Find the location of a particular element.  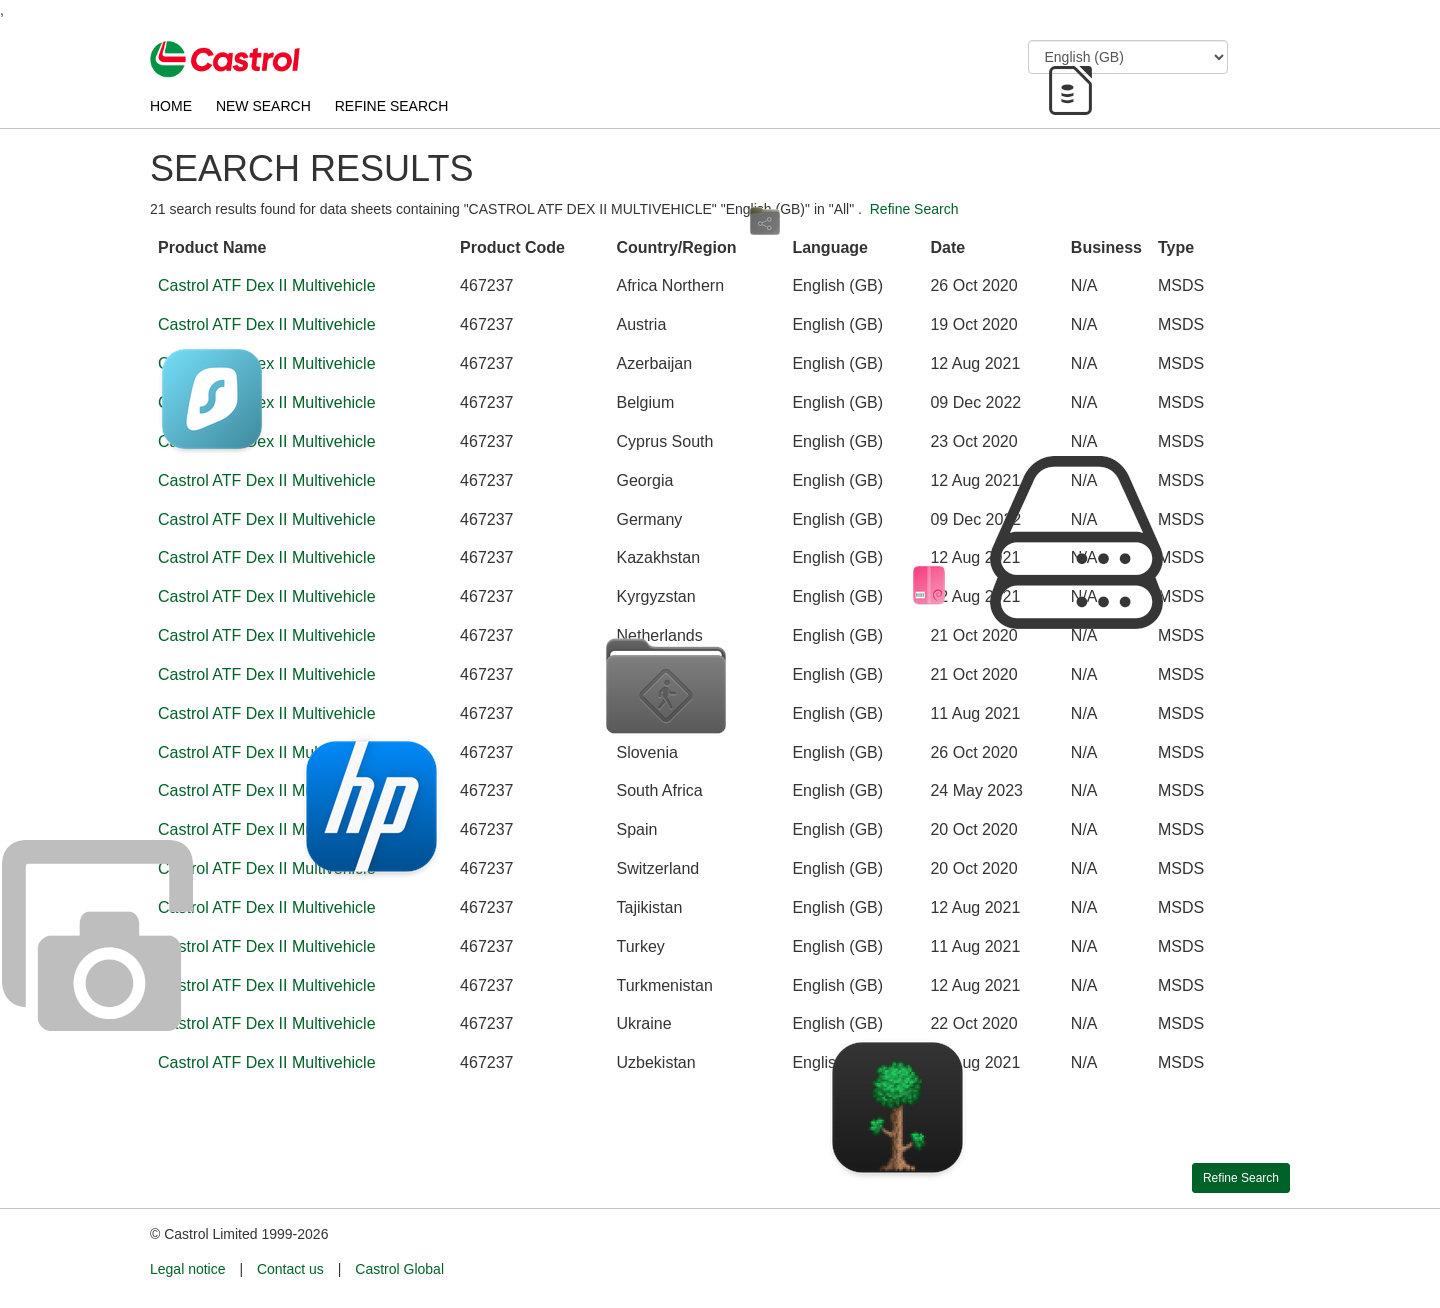

access your public shared folder is located at coordinates (765, 221).